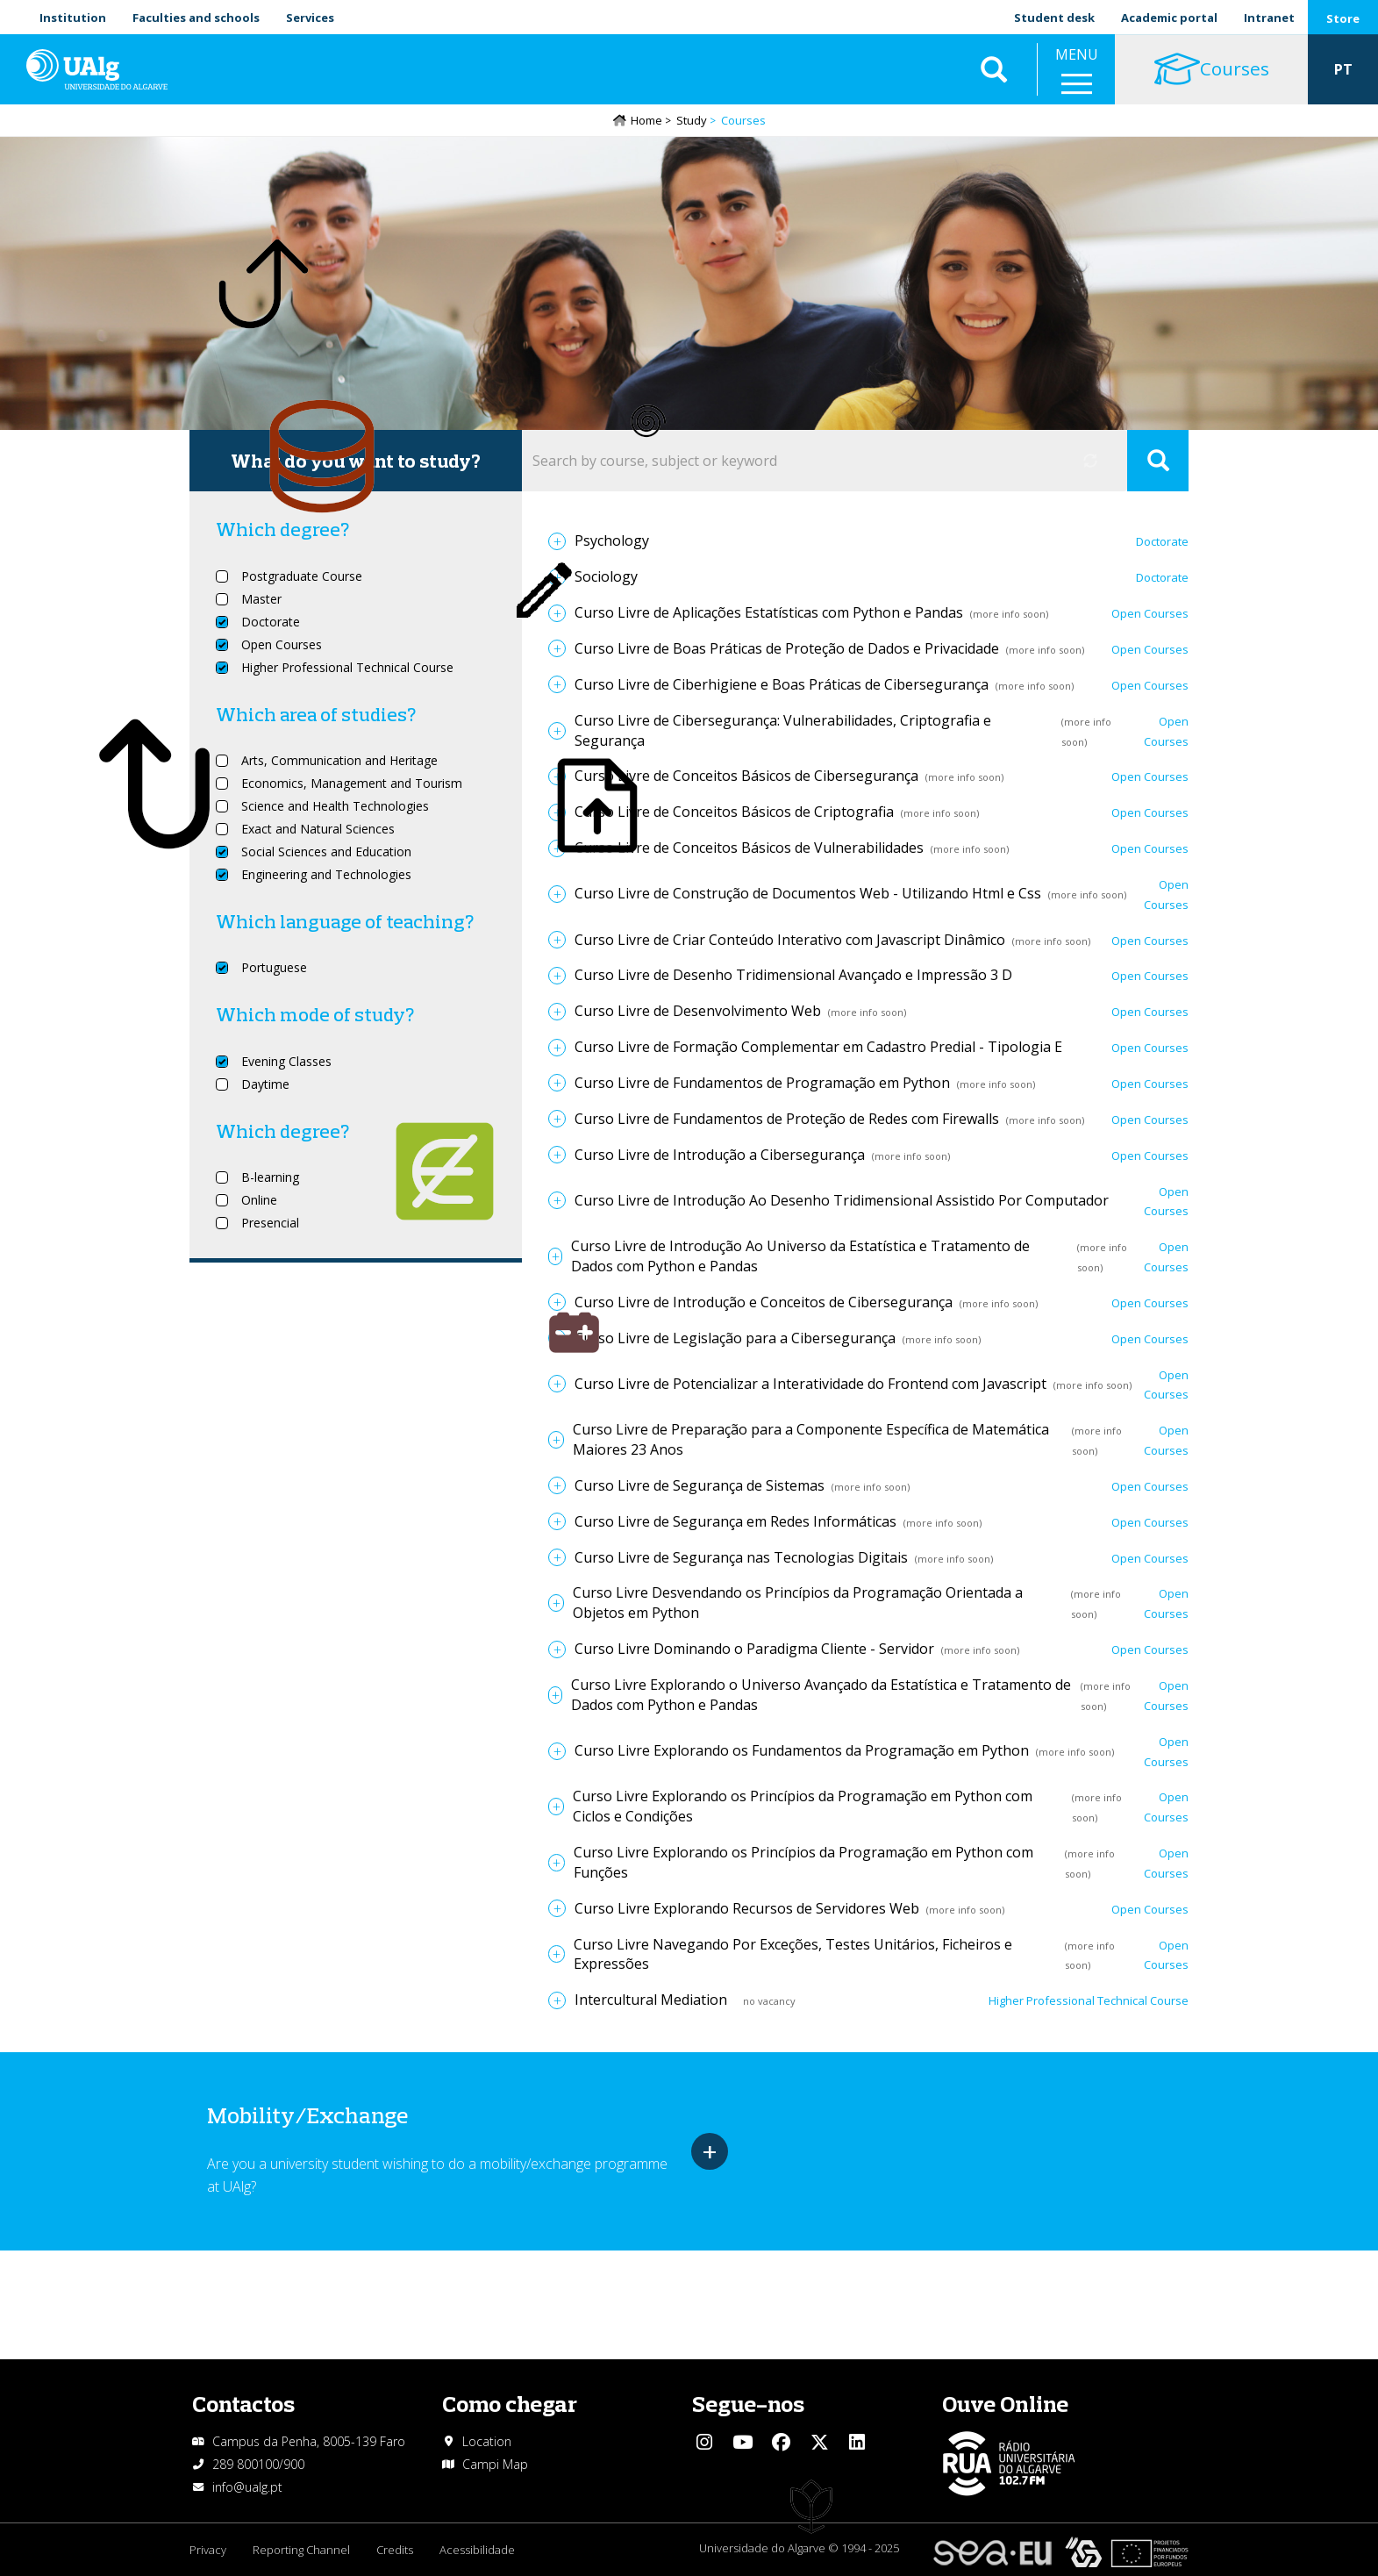 This screenshot has height=2576, width=1378. What do you see at coordinates (574, 1334) in the screenshot?
I see `check vehicle battery status` at bounding box center [574, 1334].